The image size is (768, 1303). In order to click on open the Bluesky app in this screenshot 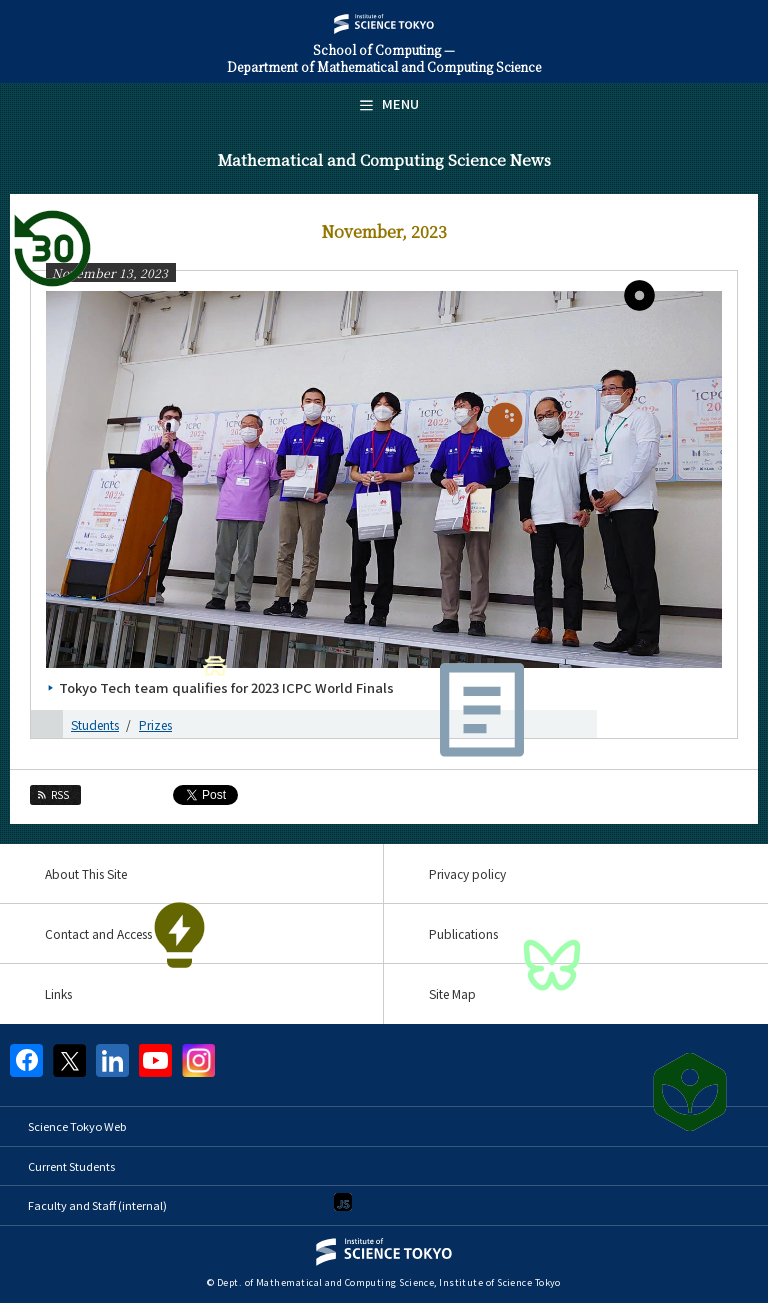, I will do `click(552, 964)`.